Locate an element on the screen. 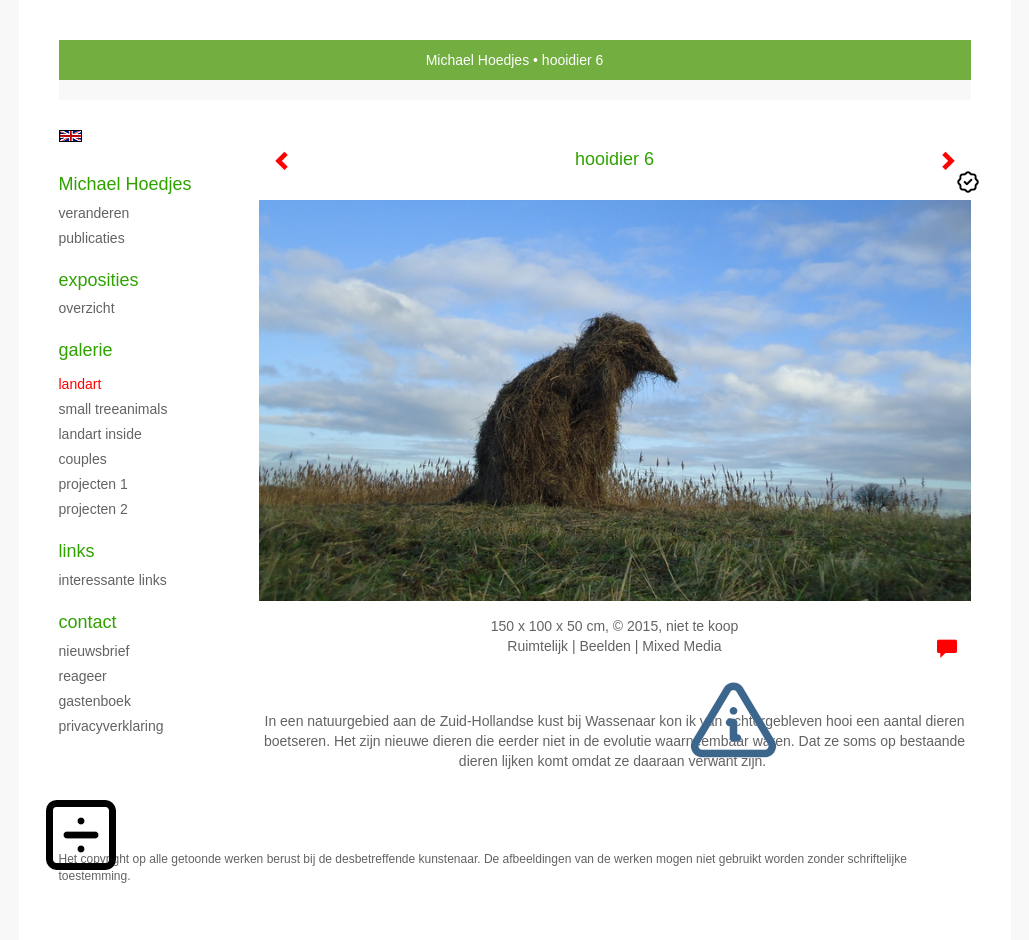  view important information or notice is located at coordinates (733, 722).